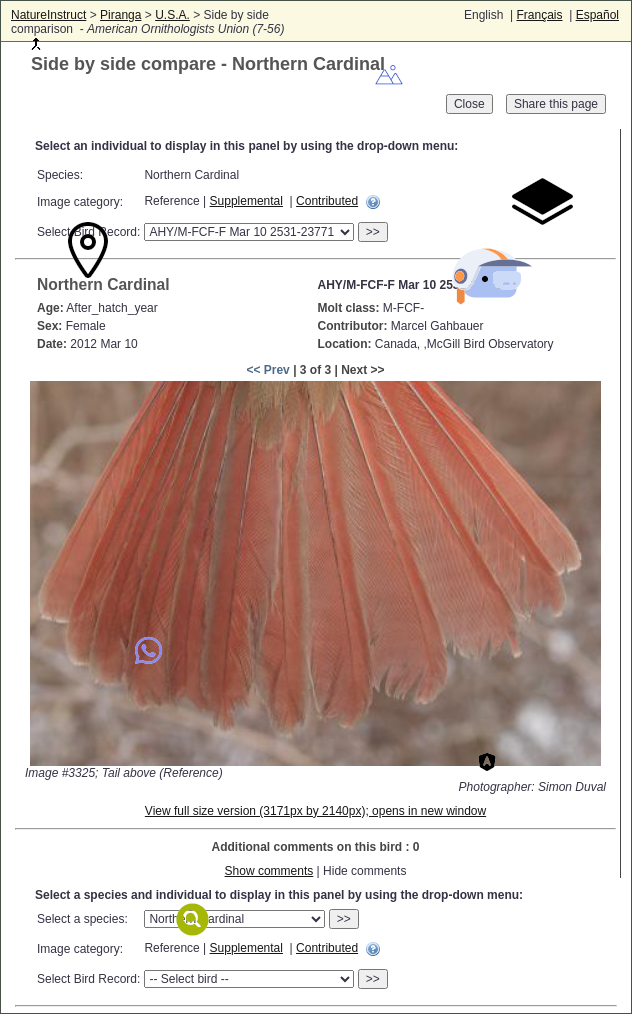  I want to click on view landscape or nature photos, so click(389, 76).